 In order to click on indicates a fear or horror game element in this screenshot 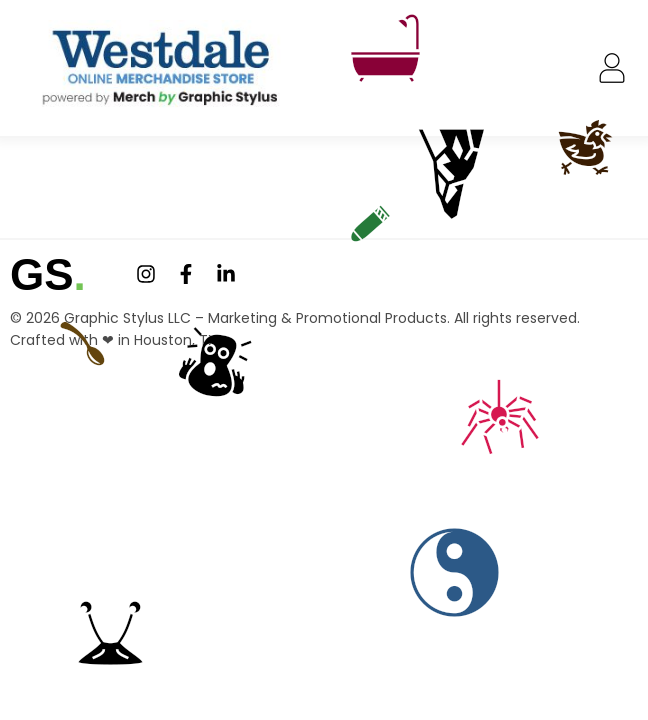, I will do `click(214, 363)`.